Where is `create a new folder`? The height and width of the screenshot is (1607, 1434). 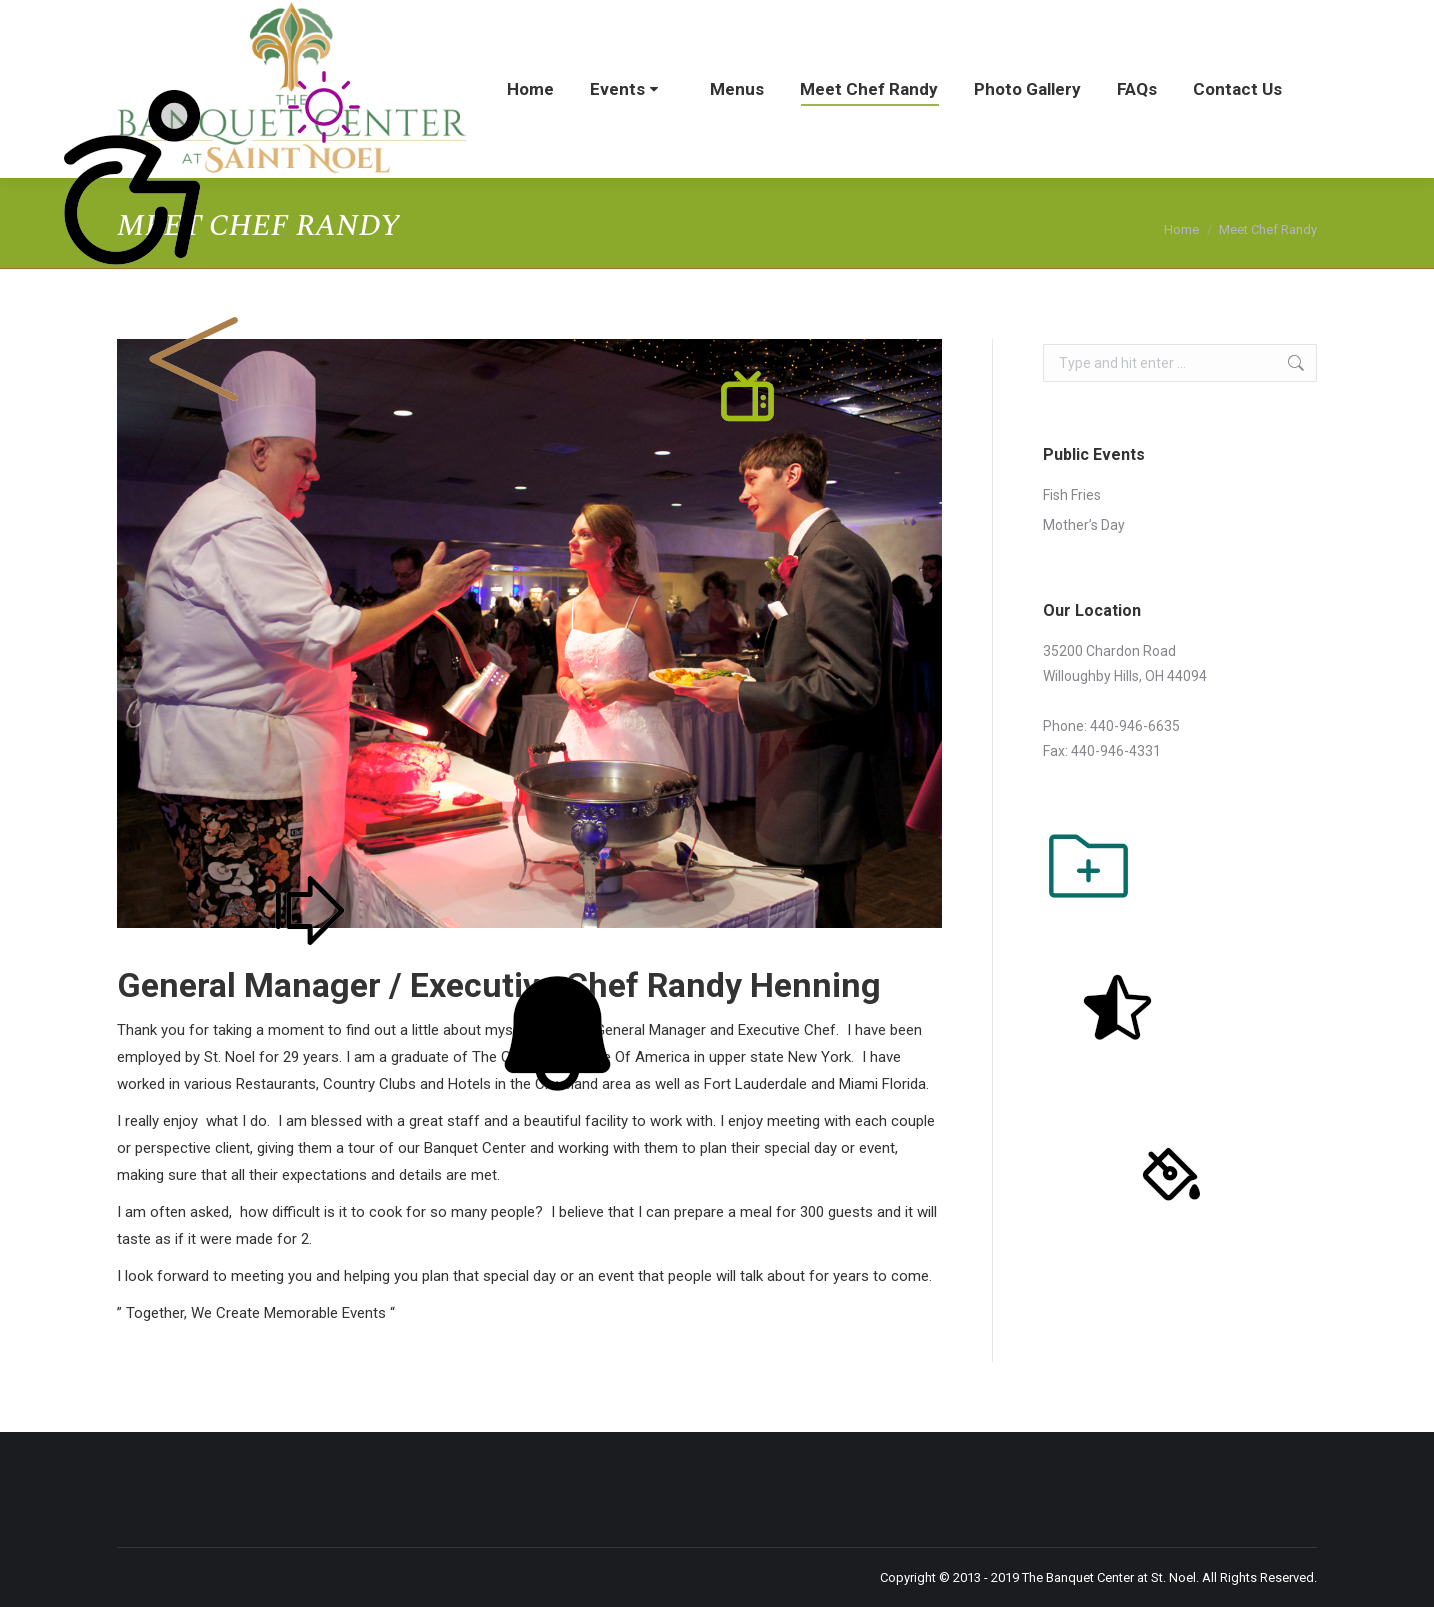
create a new folder is located at coordinates (1088, 864).